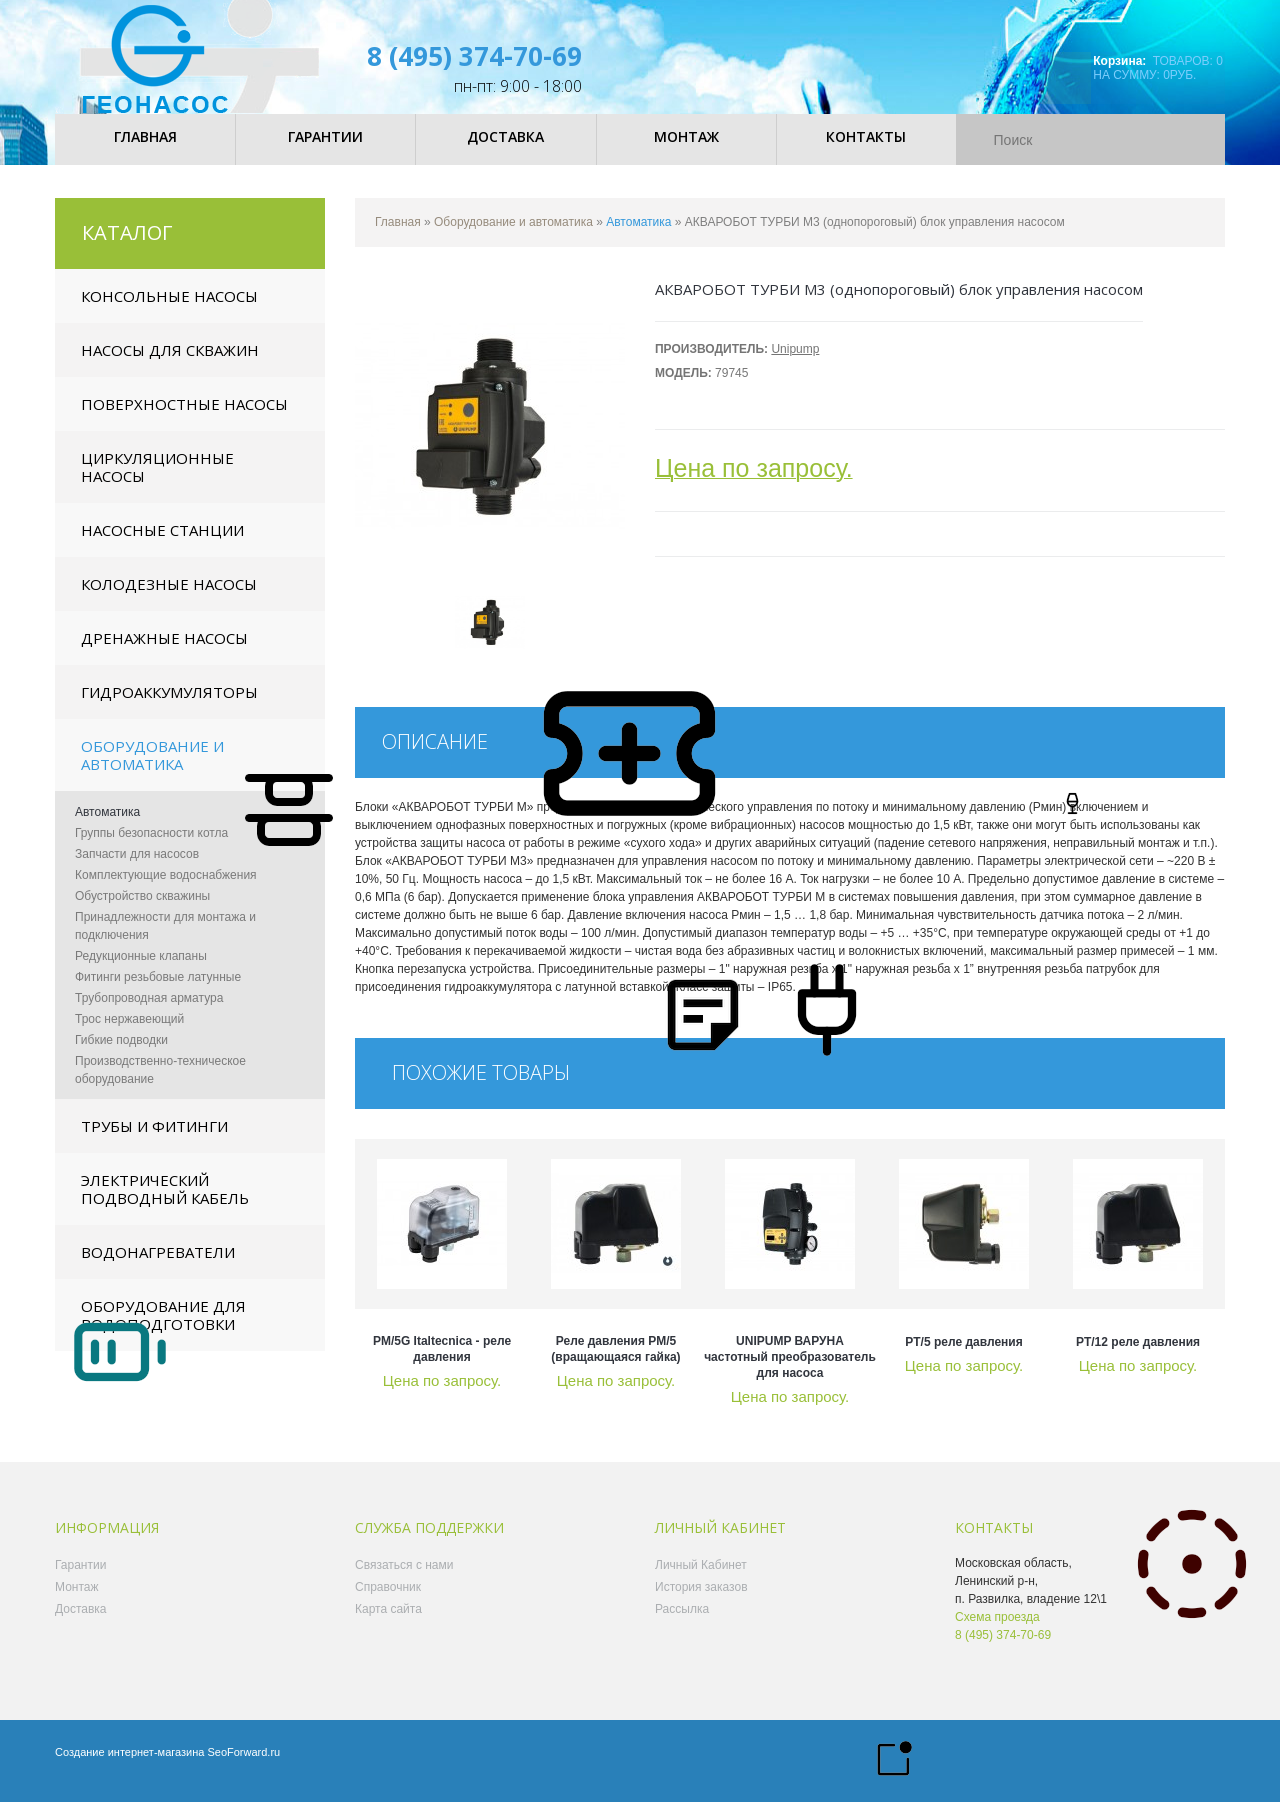  Describe the element at coordinates (1072, 803) in the screenshot. I see `browse wine selection or menu` at that location.